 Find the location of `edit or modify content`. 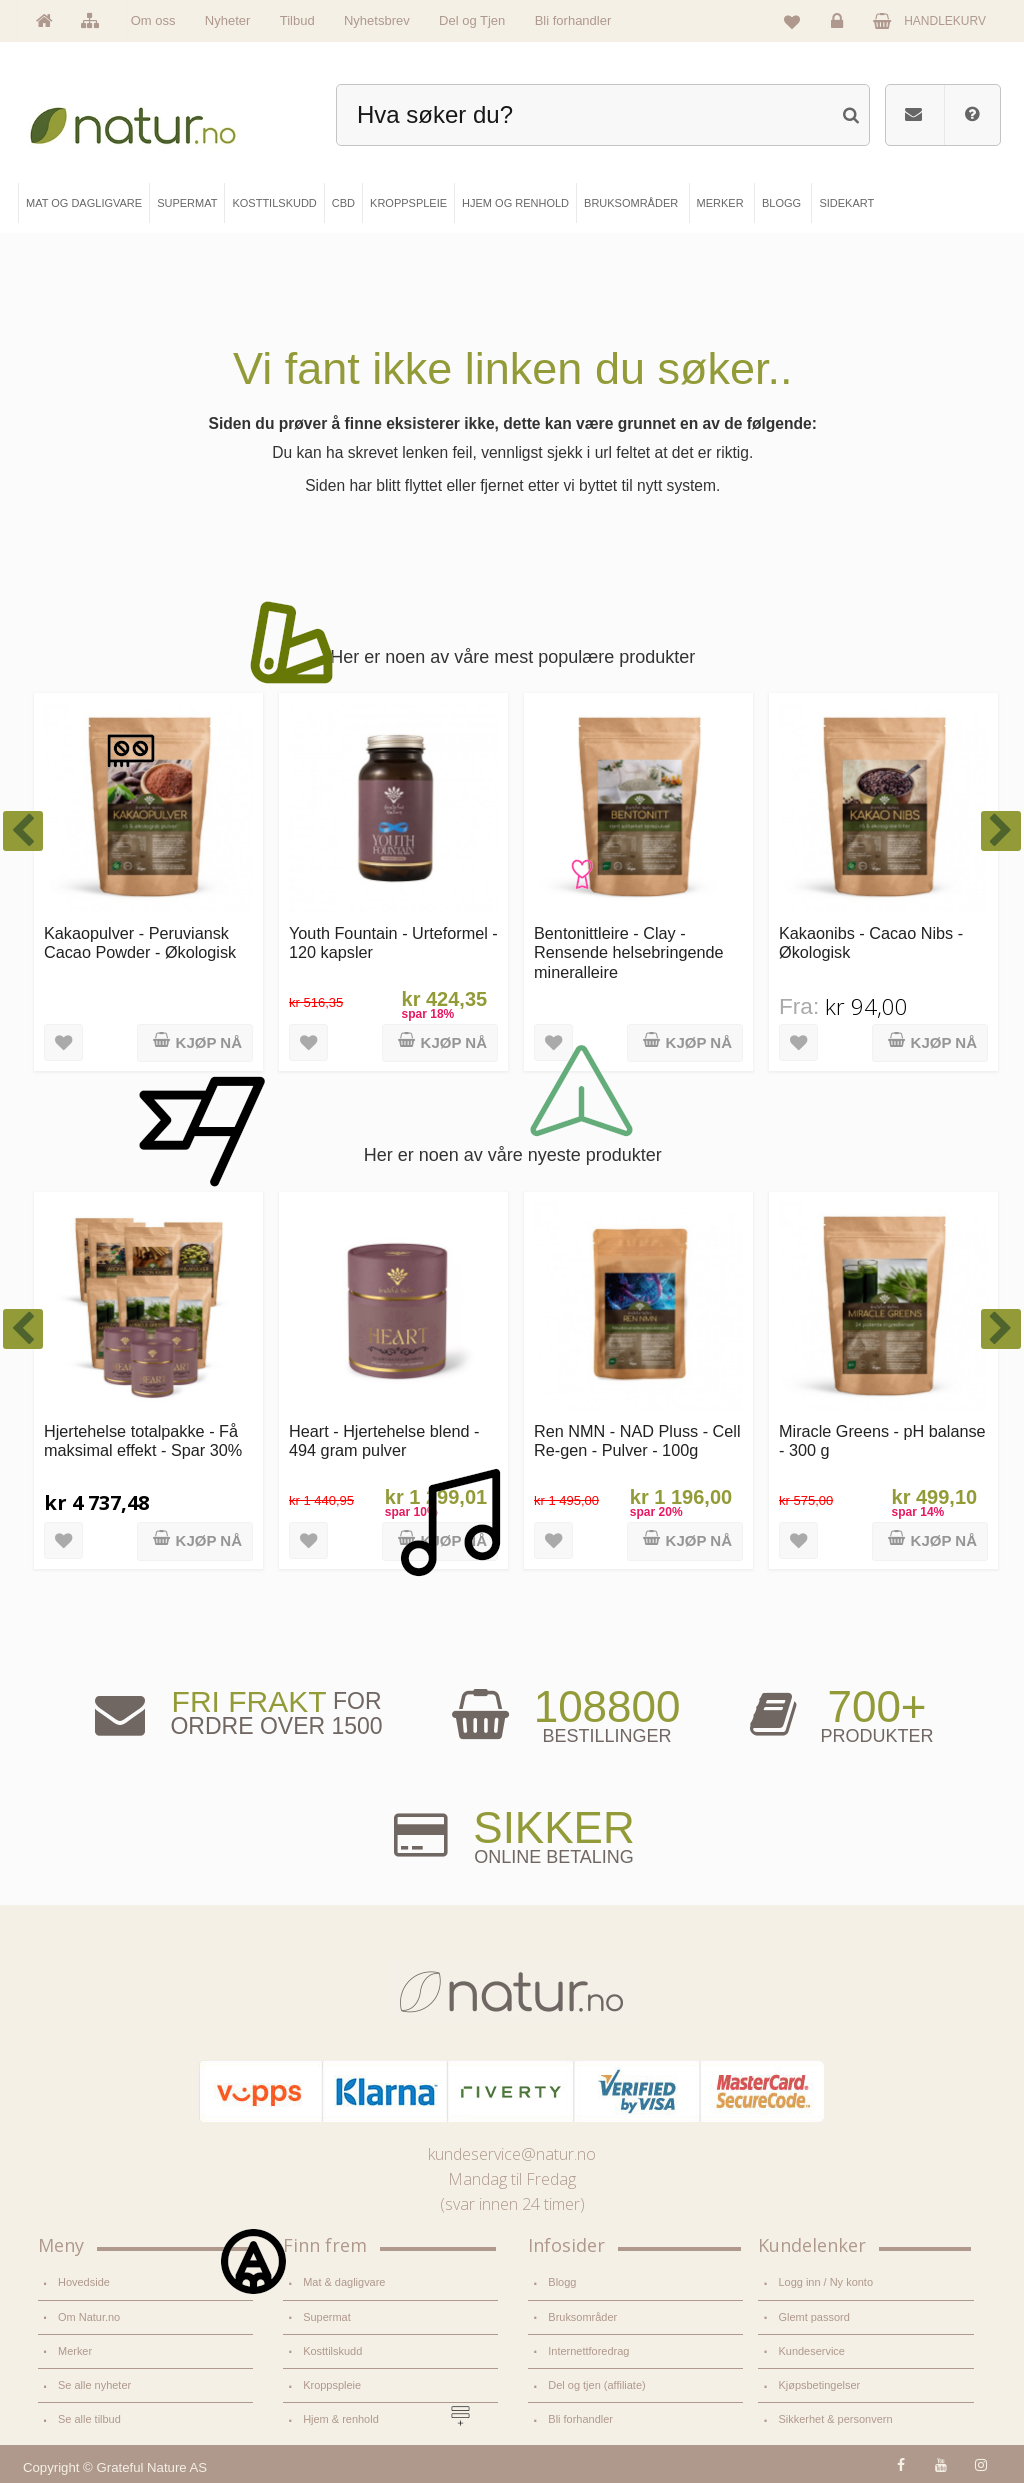

edit or modify content is located at coordinates (253, 2261).